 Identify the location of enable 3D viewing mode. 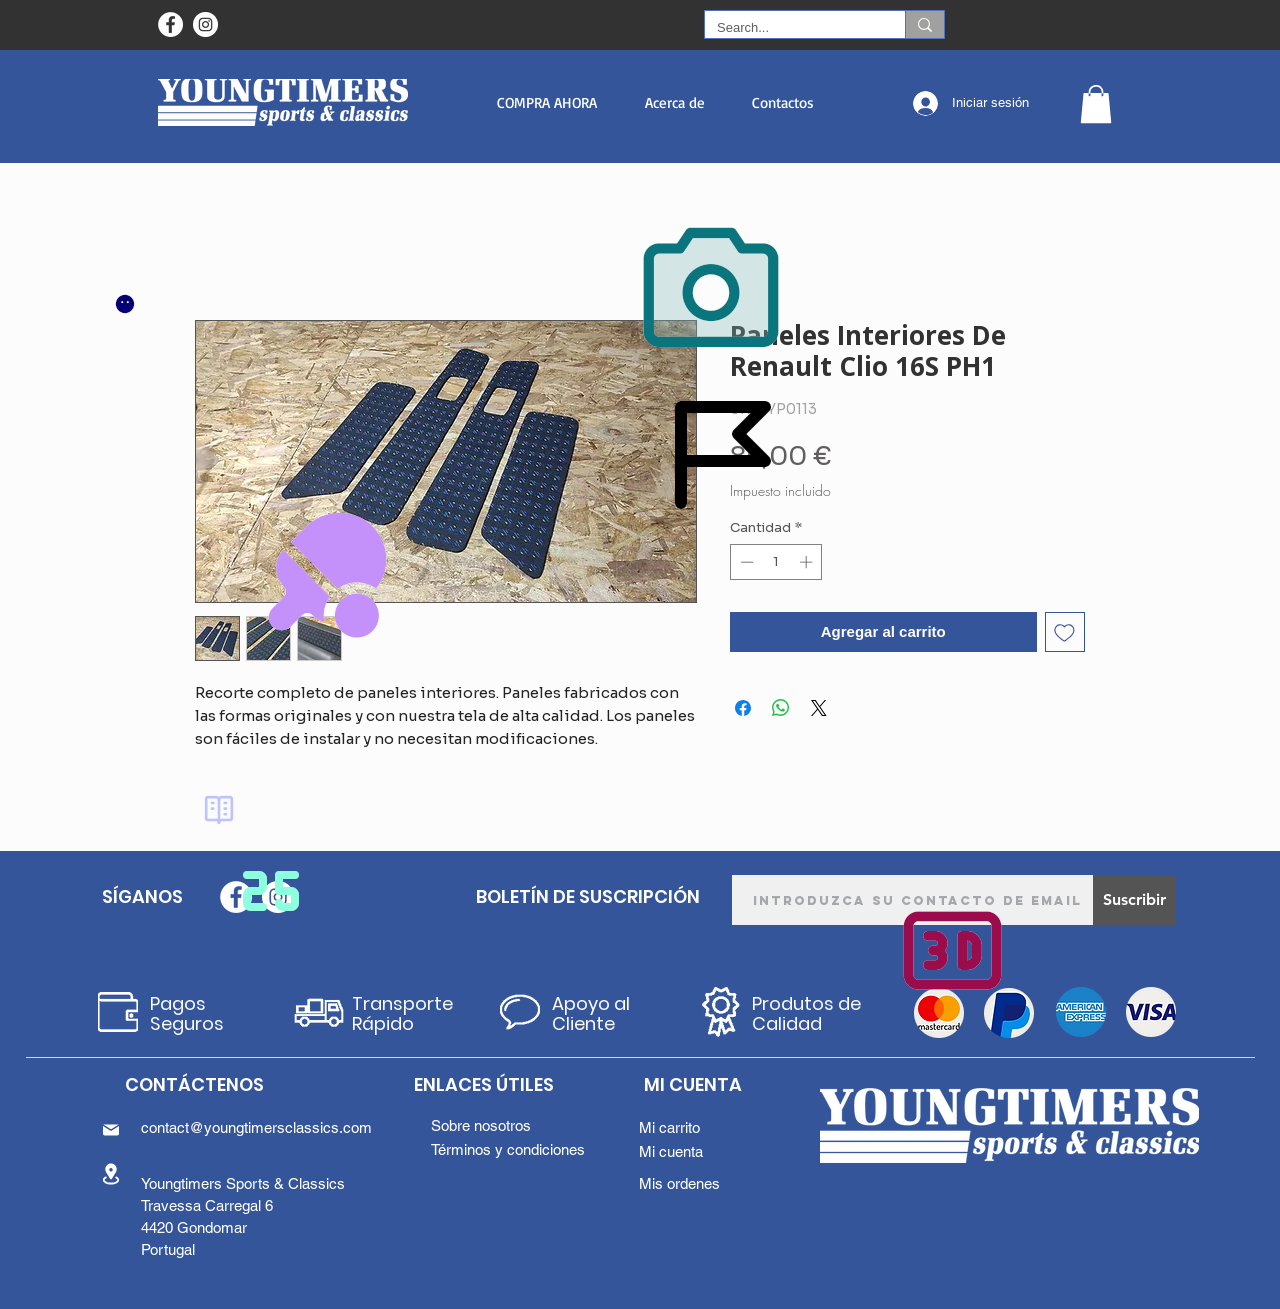
(952, 950).